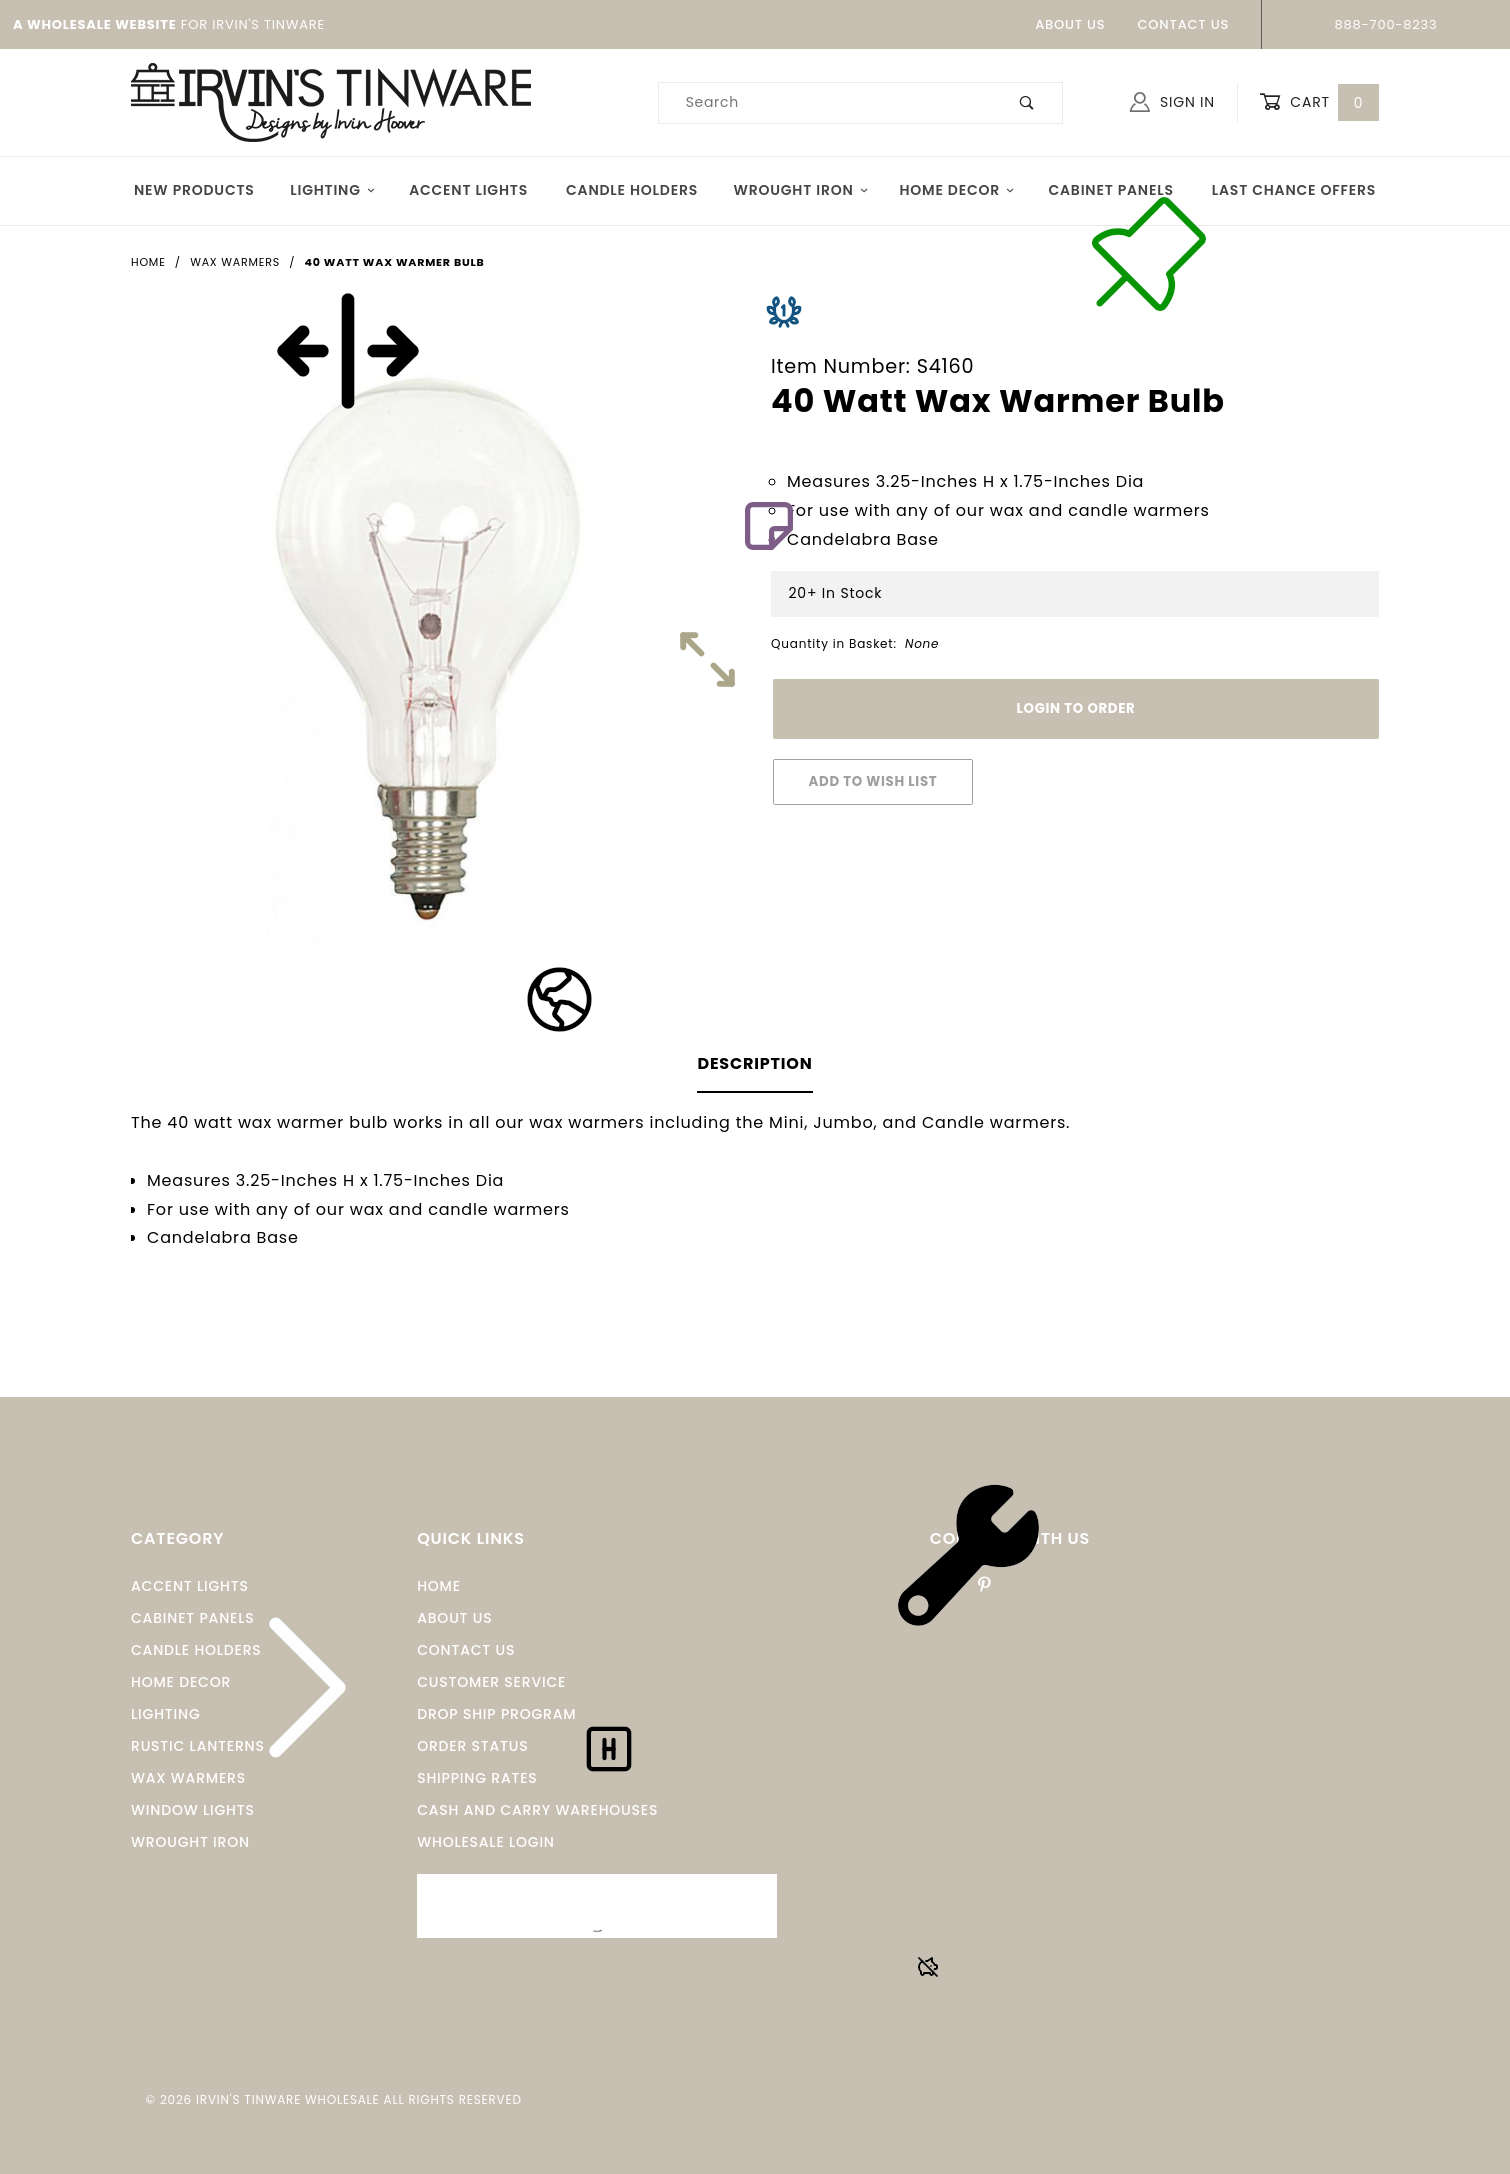 This screenshot has height=2174, width=1510. What do you see at coordinates (307, 1687) in the screenshot?
I see `navigate to the next item or page` at bounding box center [307, 1687].